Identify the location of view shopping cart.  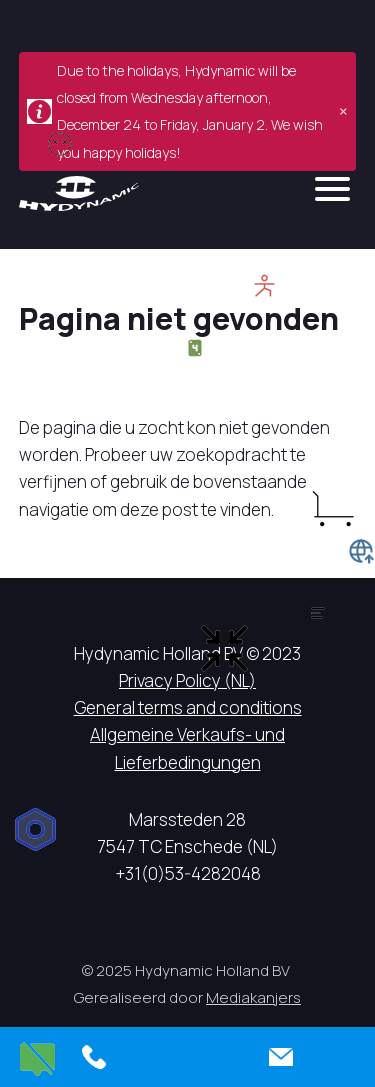
(332, 506).